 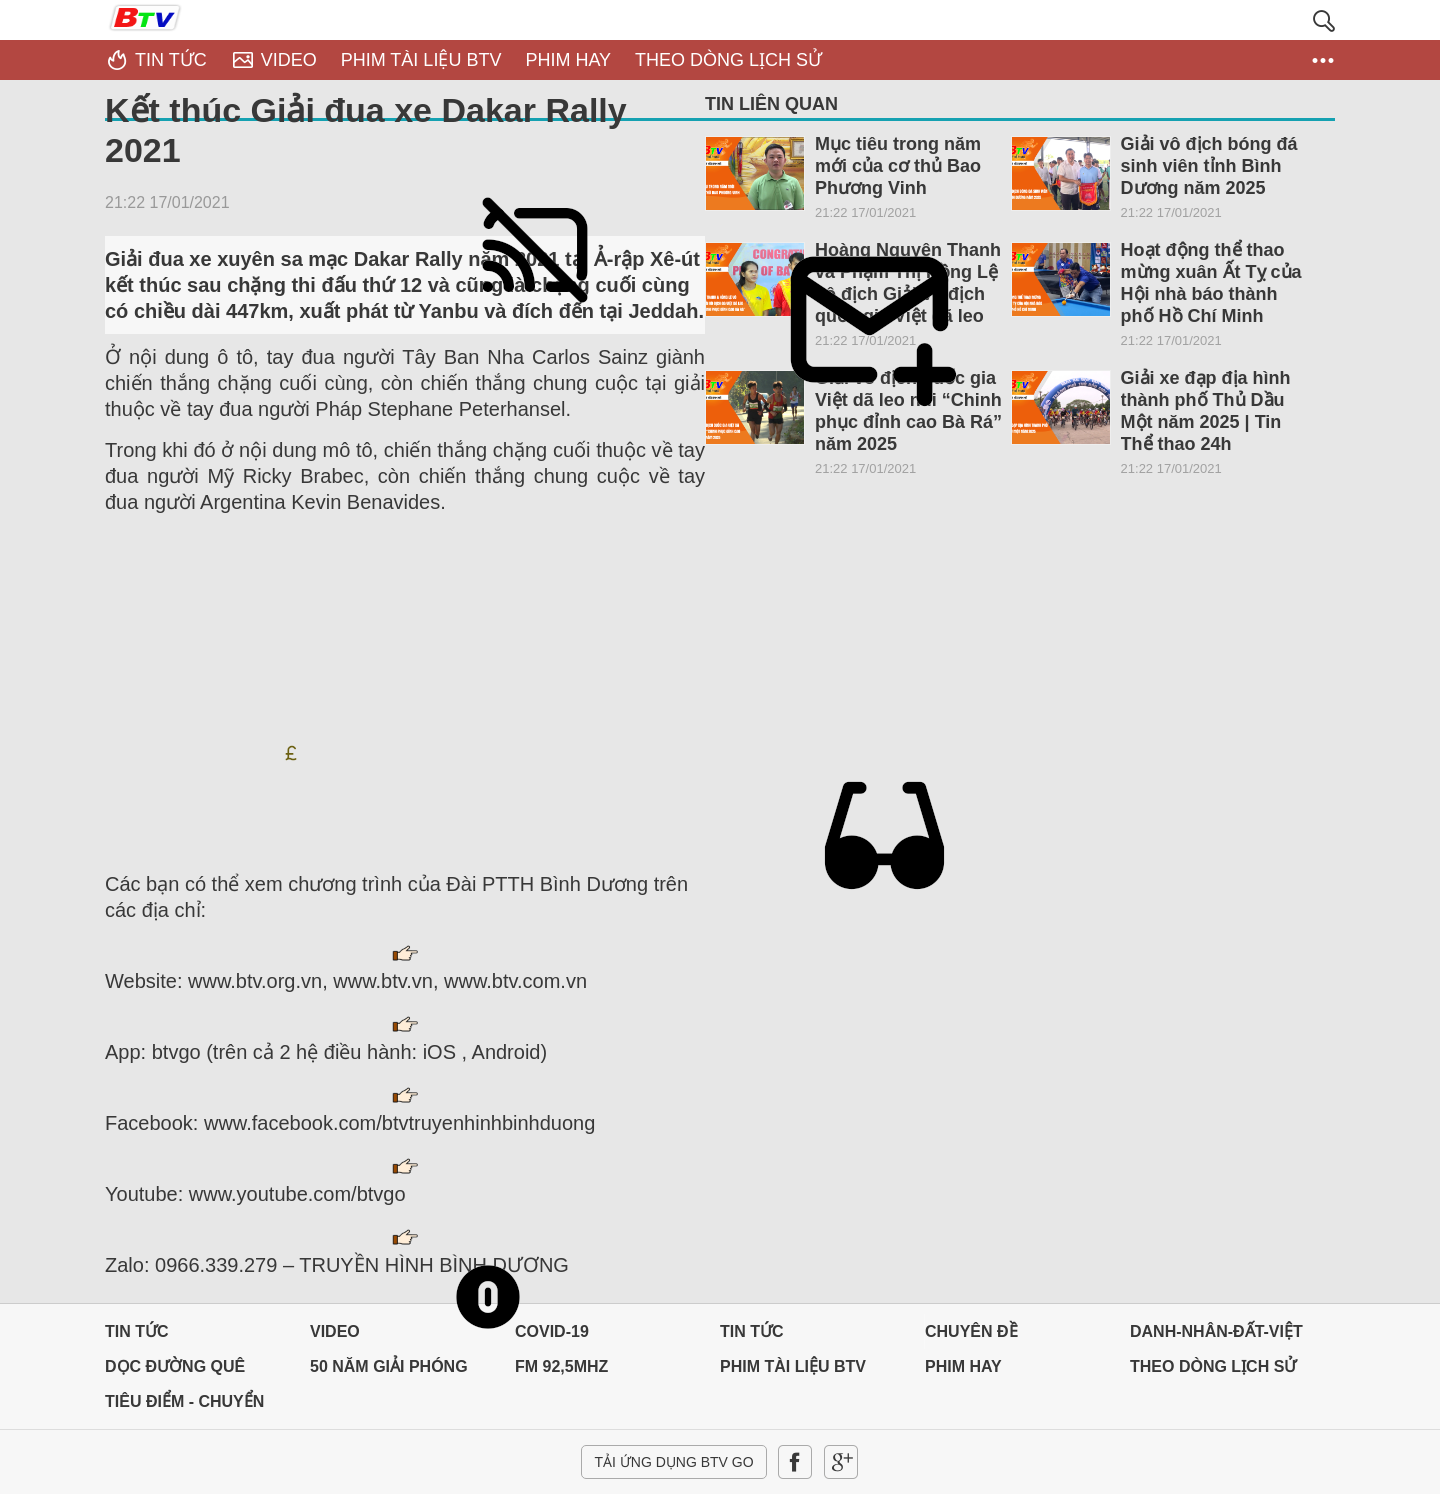 What do you see at coordinates (291, 753) in the screenshot?
I see `view or manage British pound currency` at bounding box center [291, 753].